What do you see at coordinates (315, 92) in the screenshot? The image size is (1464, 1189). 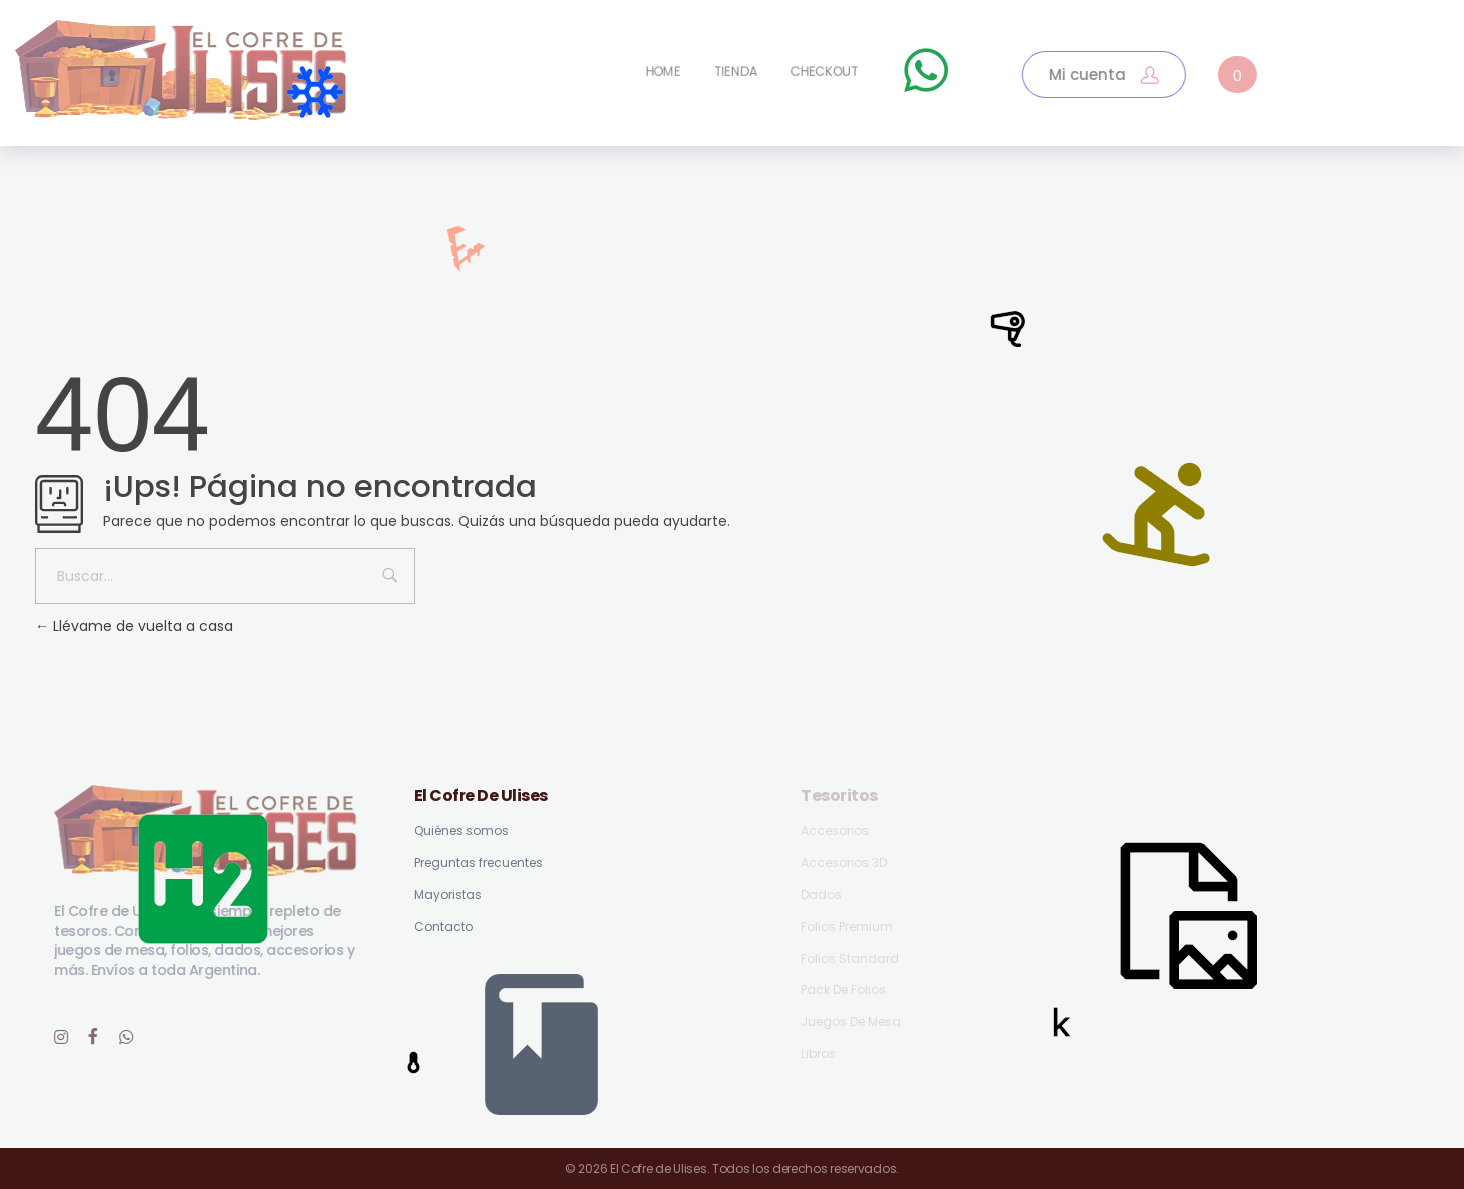 I see `activate cooling or air conditioning mode` at bounding box center [315, 92].